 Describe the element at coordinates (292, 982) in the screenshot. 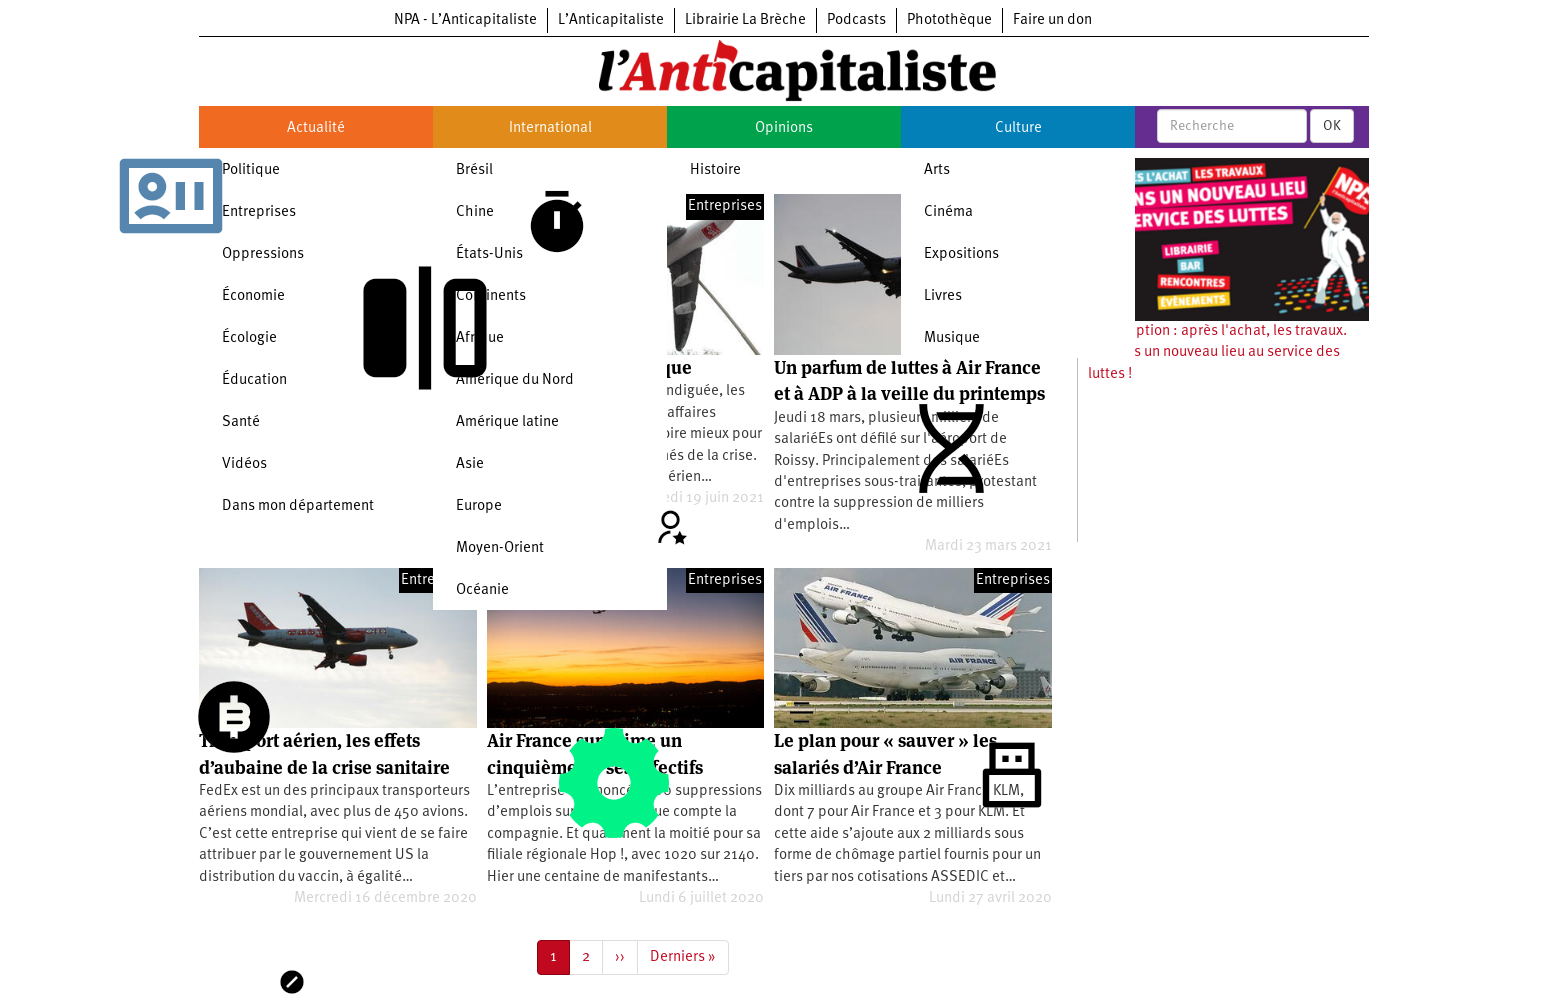

I see `indicates a blocked or prohibited action` at that location.